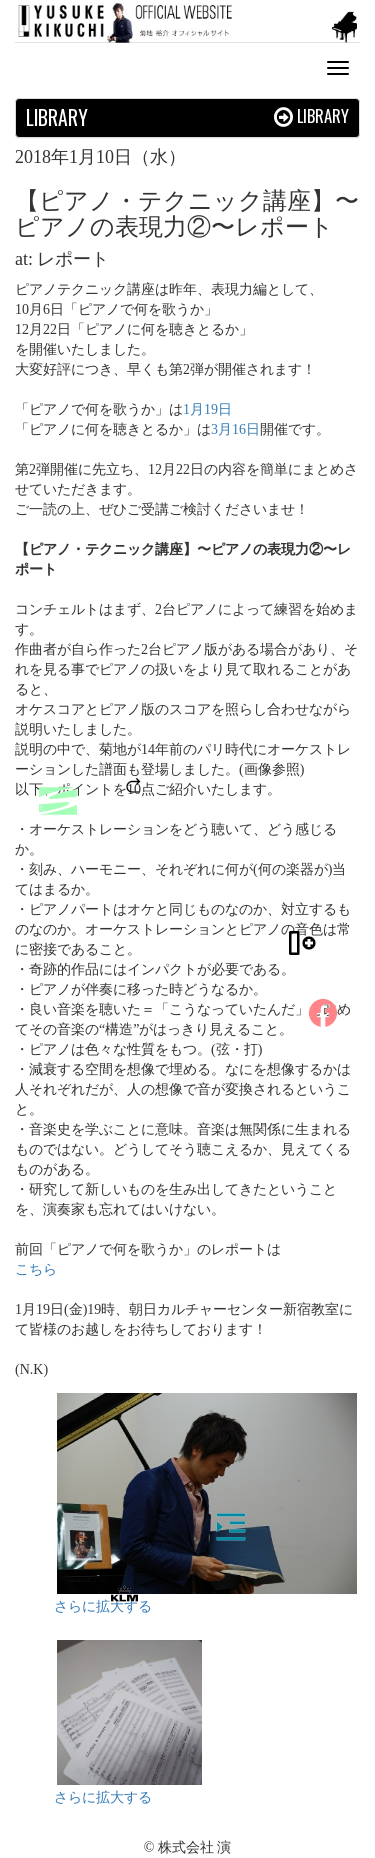 This screenshot has width=375, height=1858. What do you see at coordinates (133, 786) in the screenshot?
I see `redo last action` at bounding box center [133, 786].